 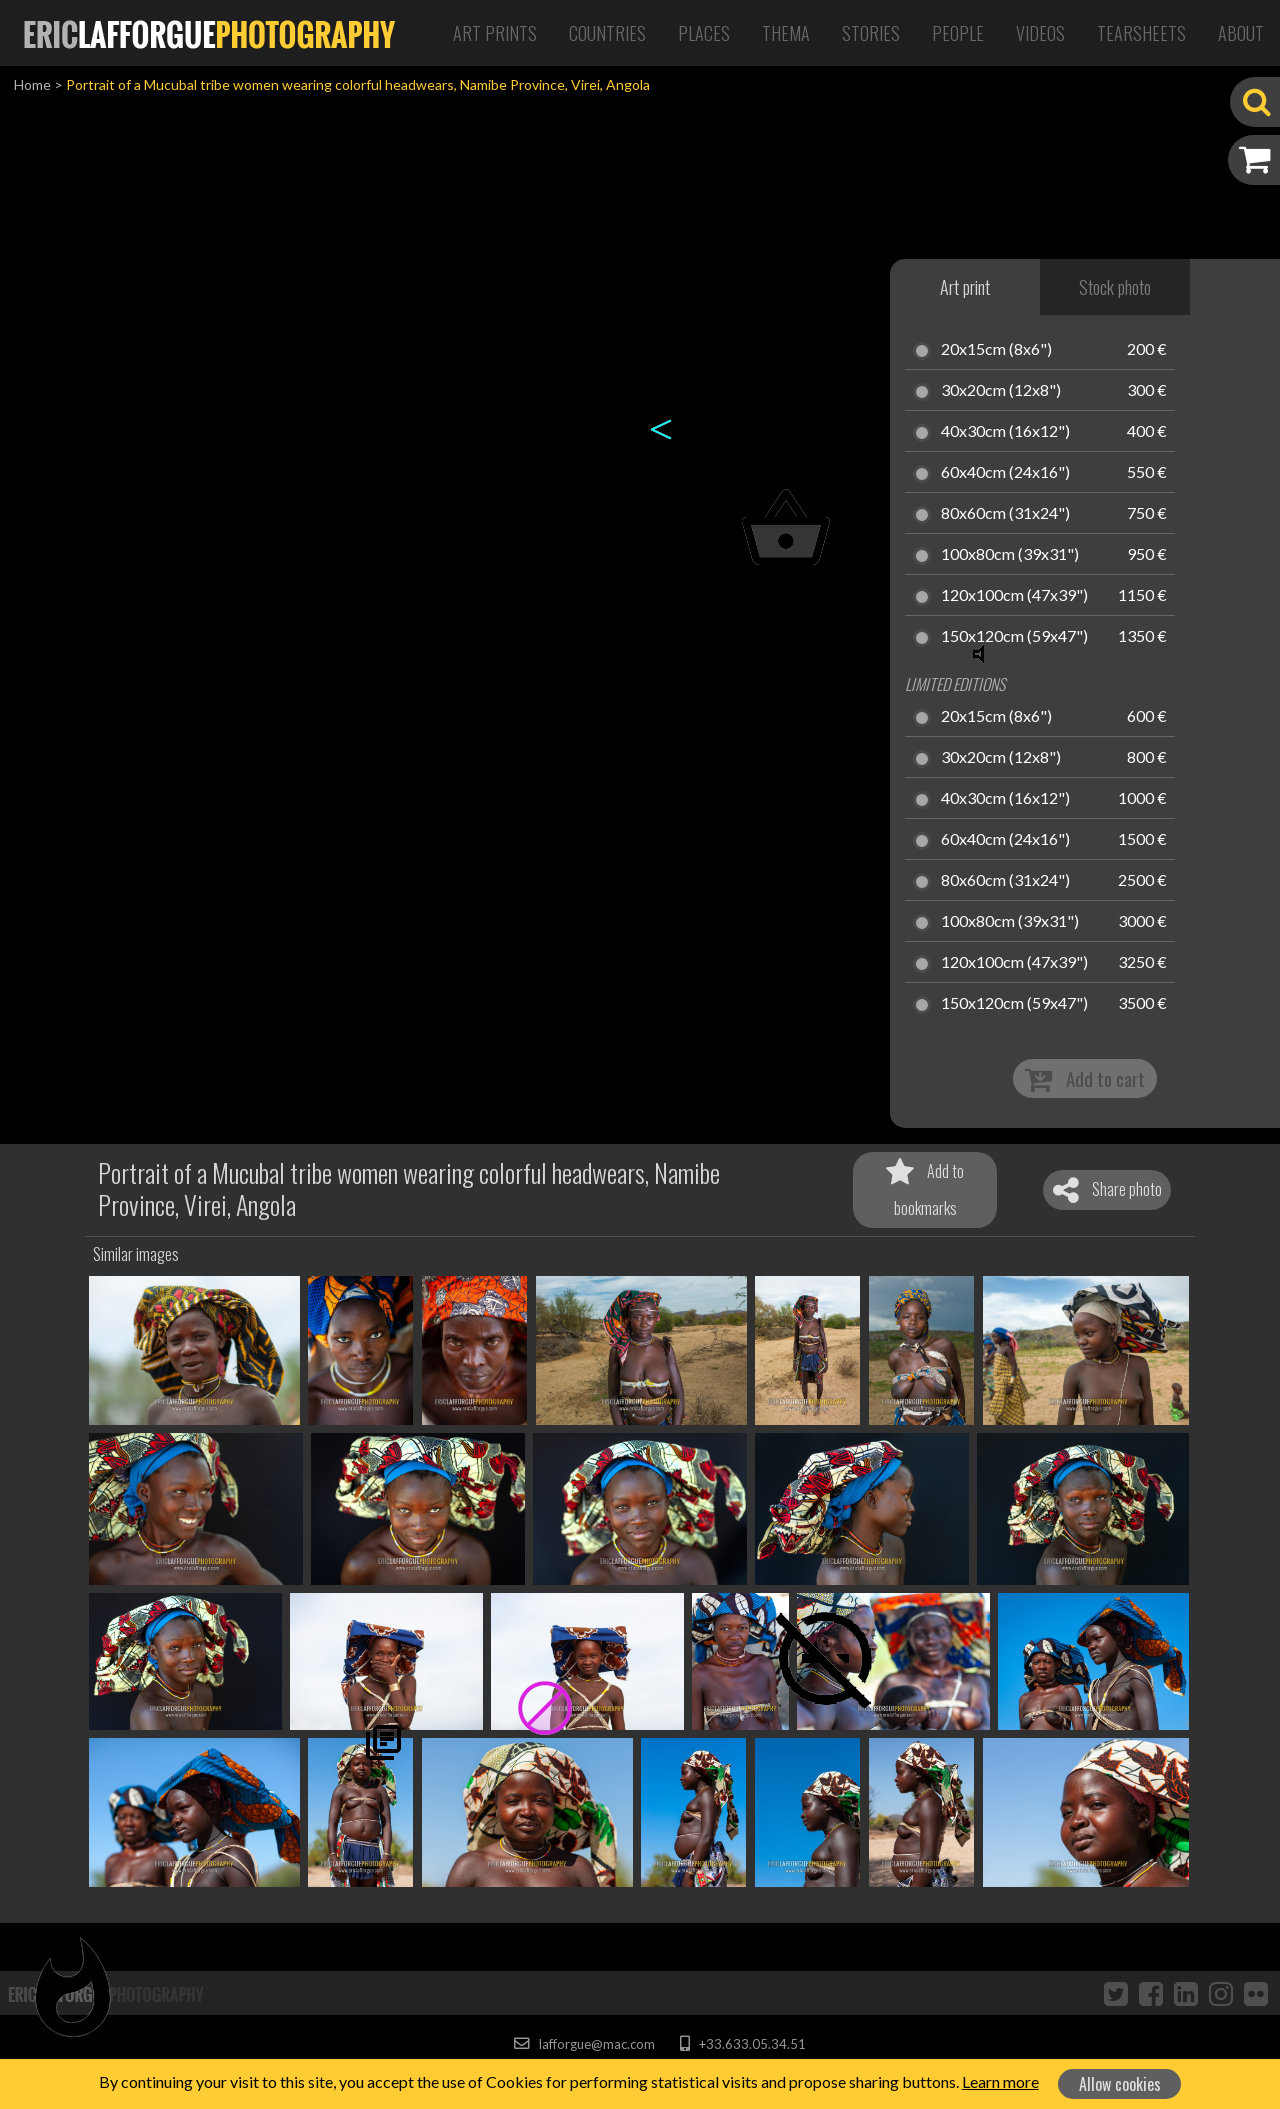 I want to click on view trending or popular content, so click(x=73, y=1990).